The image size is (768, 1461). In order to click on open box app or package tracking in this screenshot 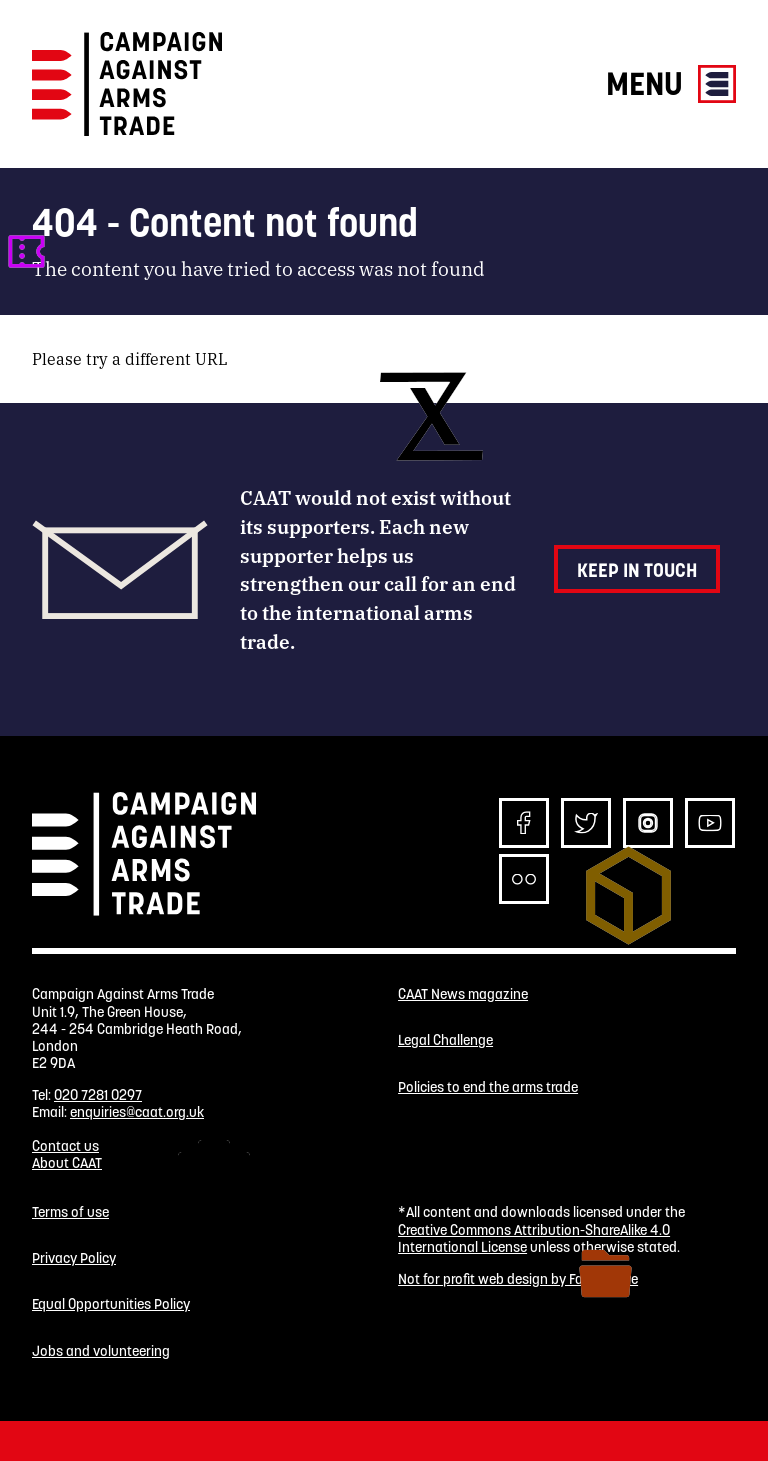, I will do `click(628, 895)`.